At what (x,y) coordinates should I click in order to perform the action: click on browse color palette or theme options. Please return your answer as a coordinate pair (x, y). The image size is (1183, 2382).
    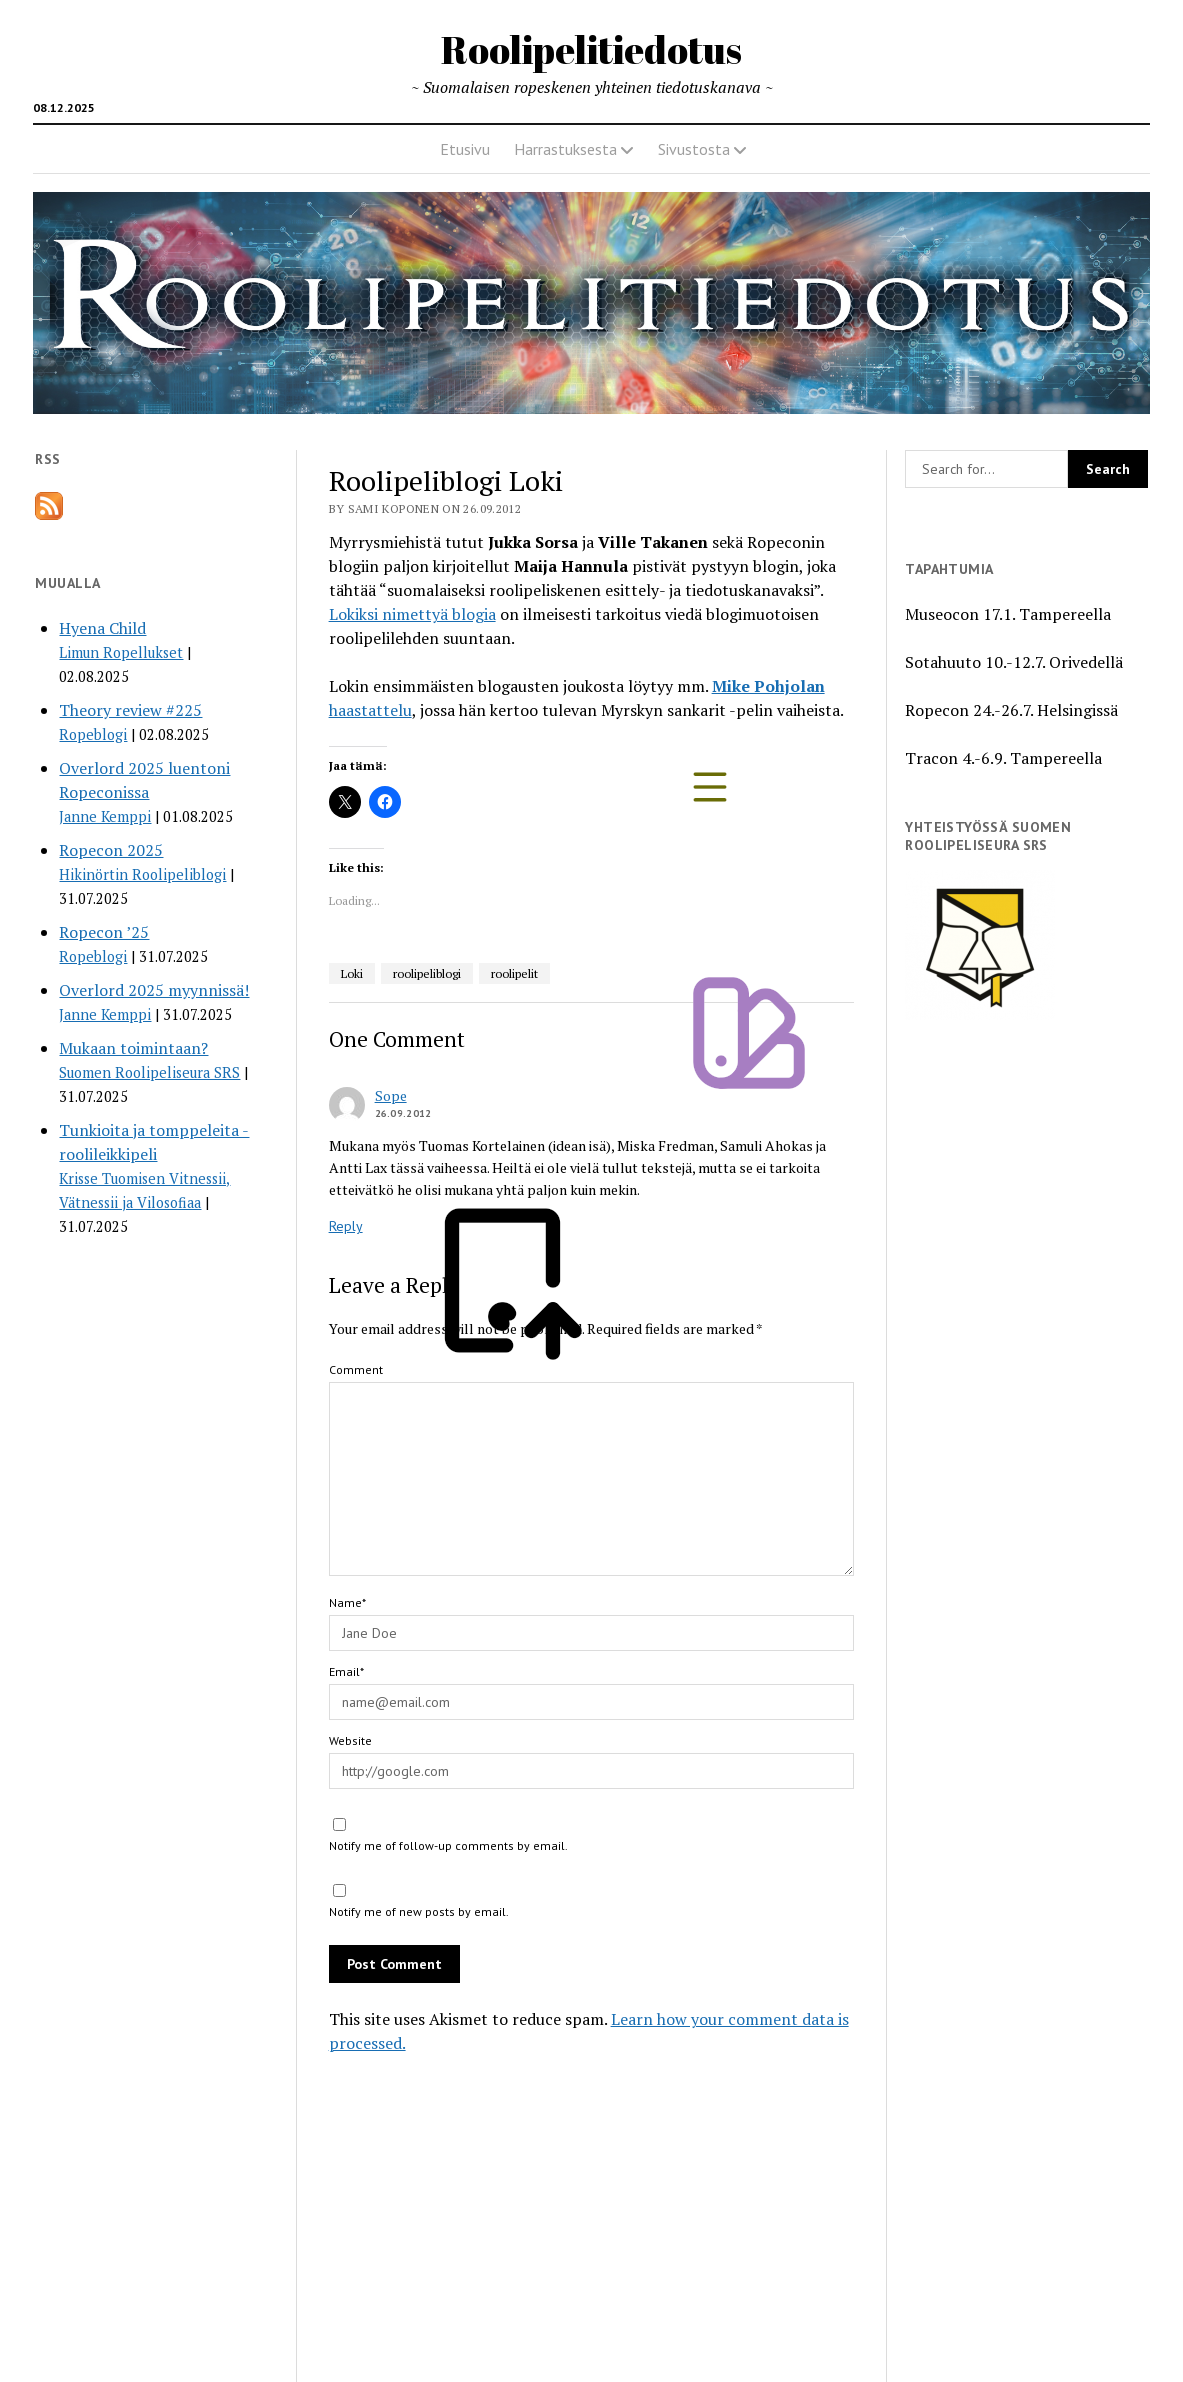
    Looking at the image, I should click on (749, 1033).